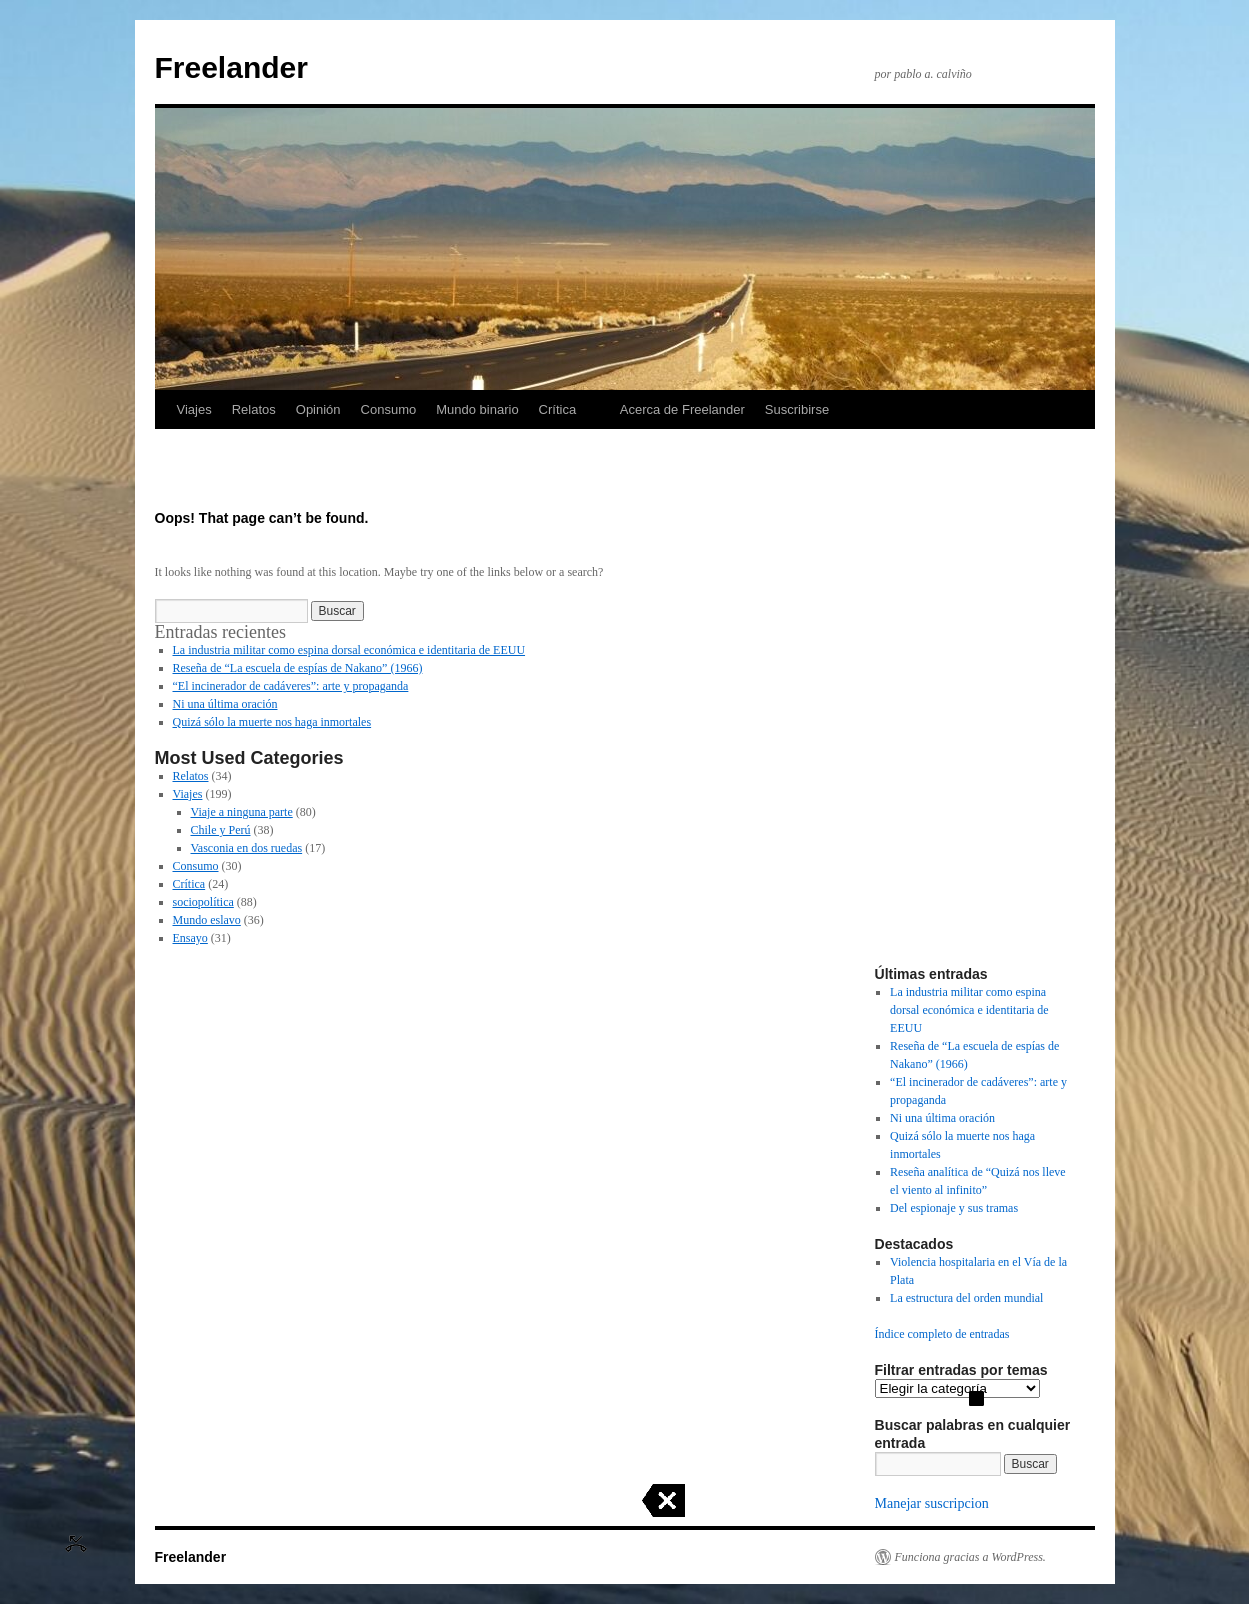  I want to click on delete the last character entered, so click(663, 1500).